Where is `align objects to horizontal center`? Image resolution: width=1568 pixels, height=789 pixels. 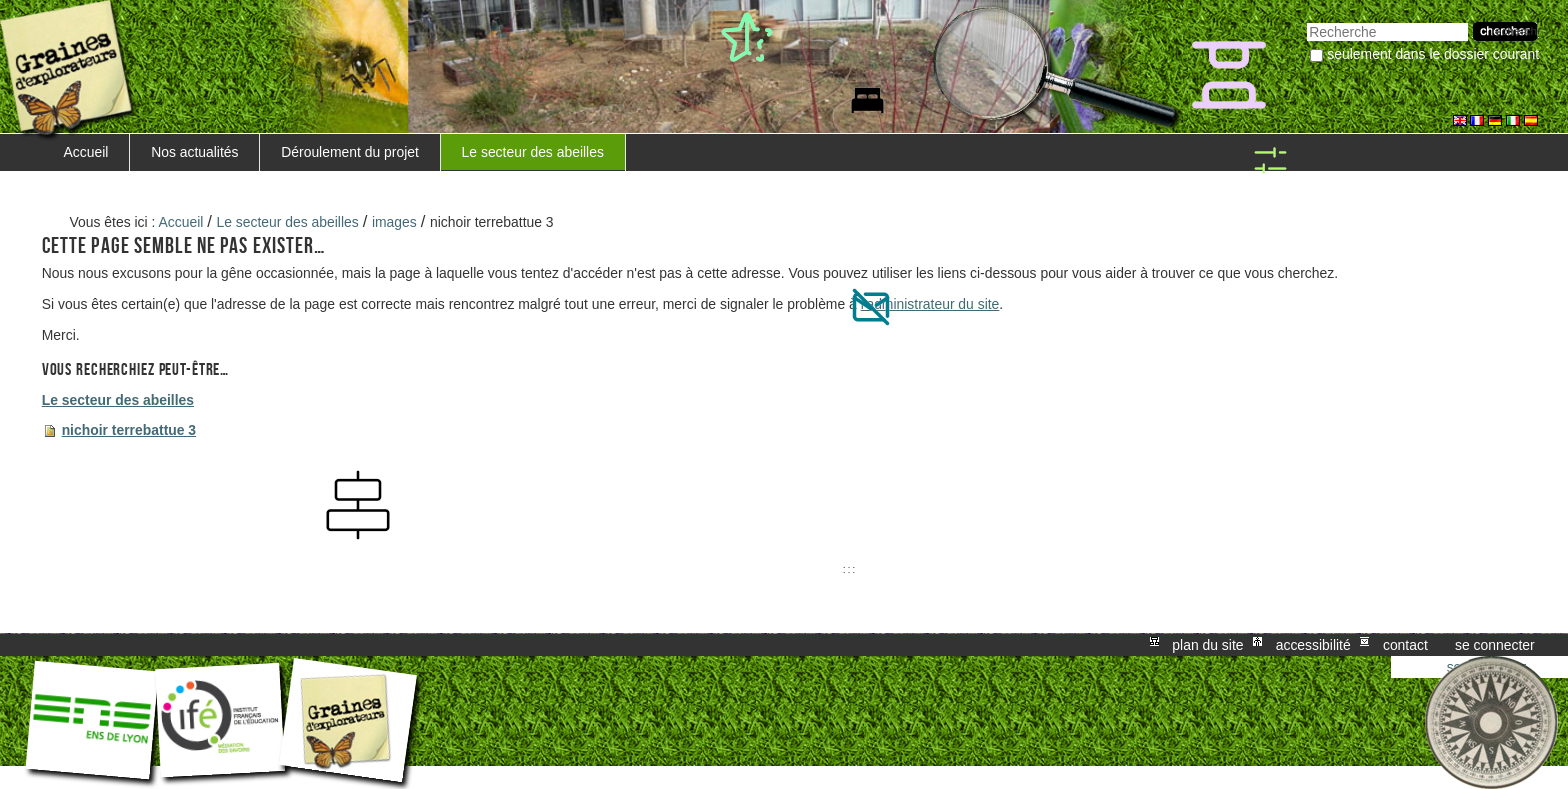
align objects to horizontal center is located at coordinates (358, 505).